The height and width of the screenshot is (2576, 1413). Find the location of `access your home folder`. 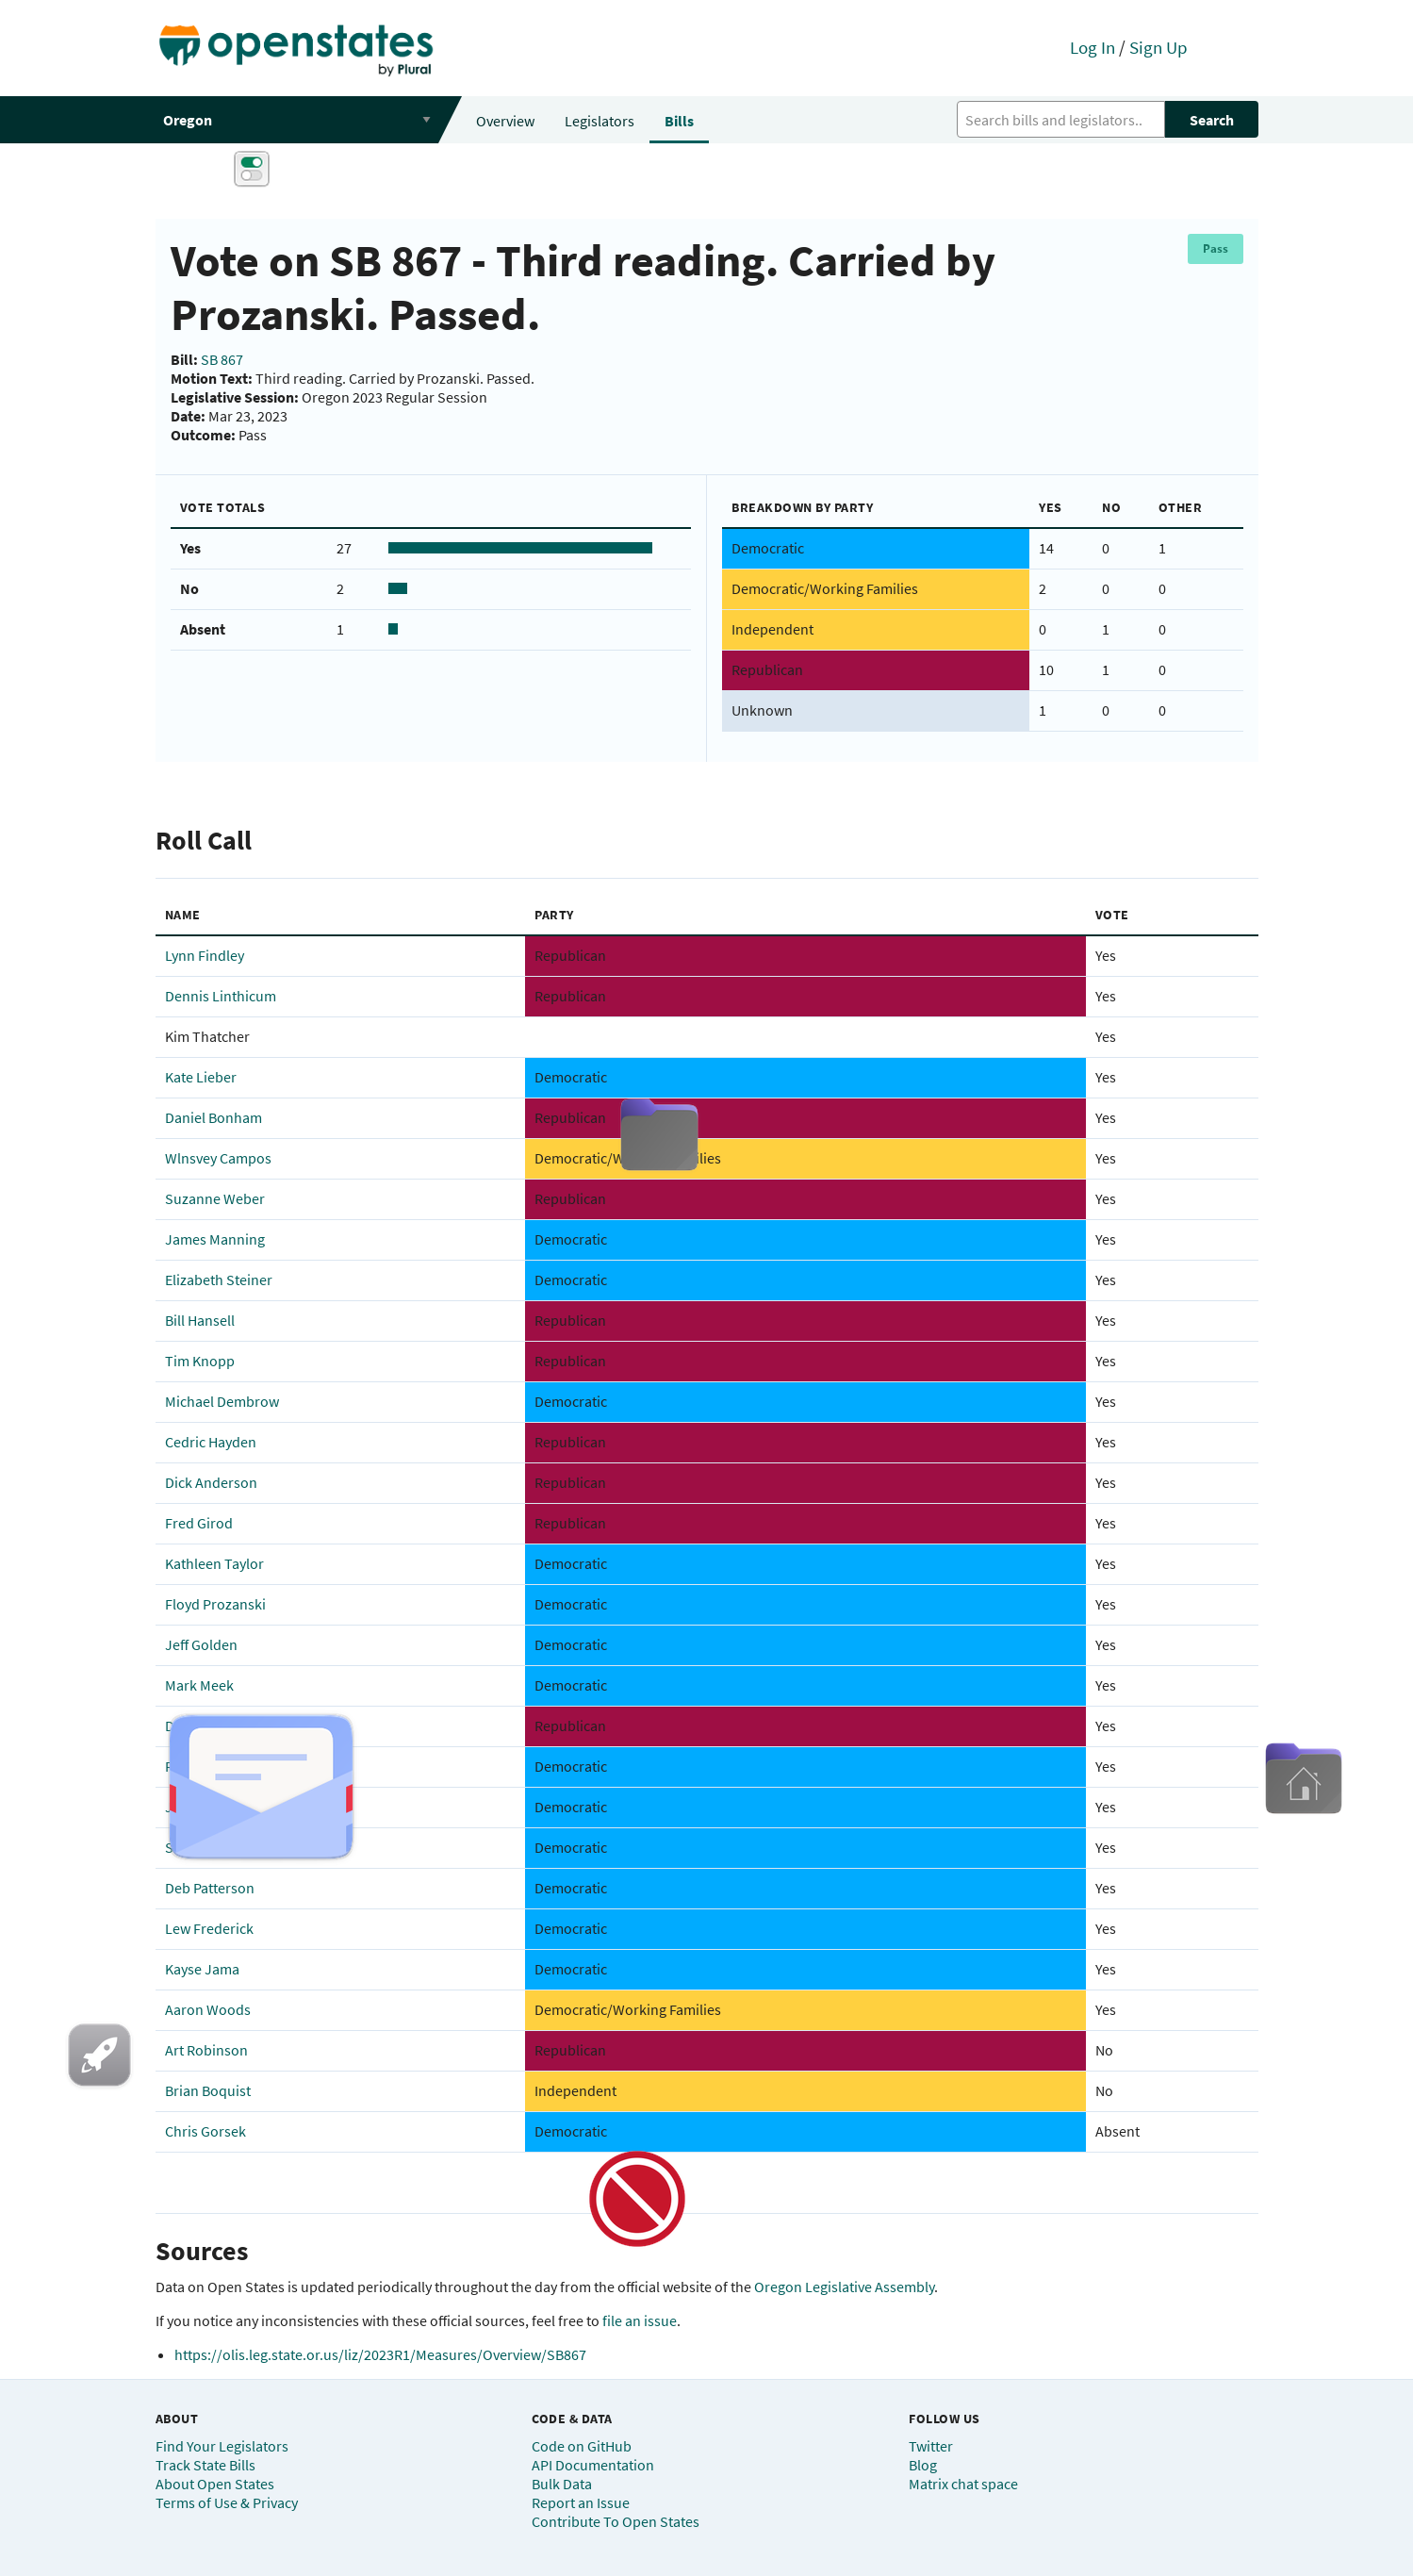

access your home folder is located at coordinates (1304, 1778).